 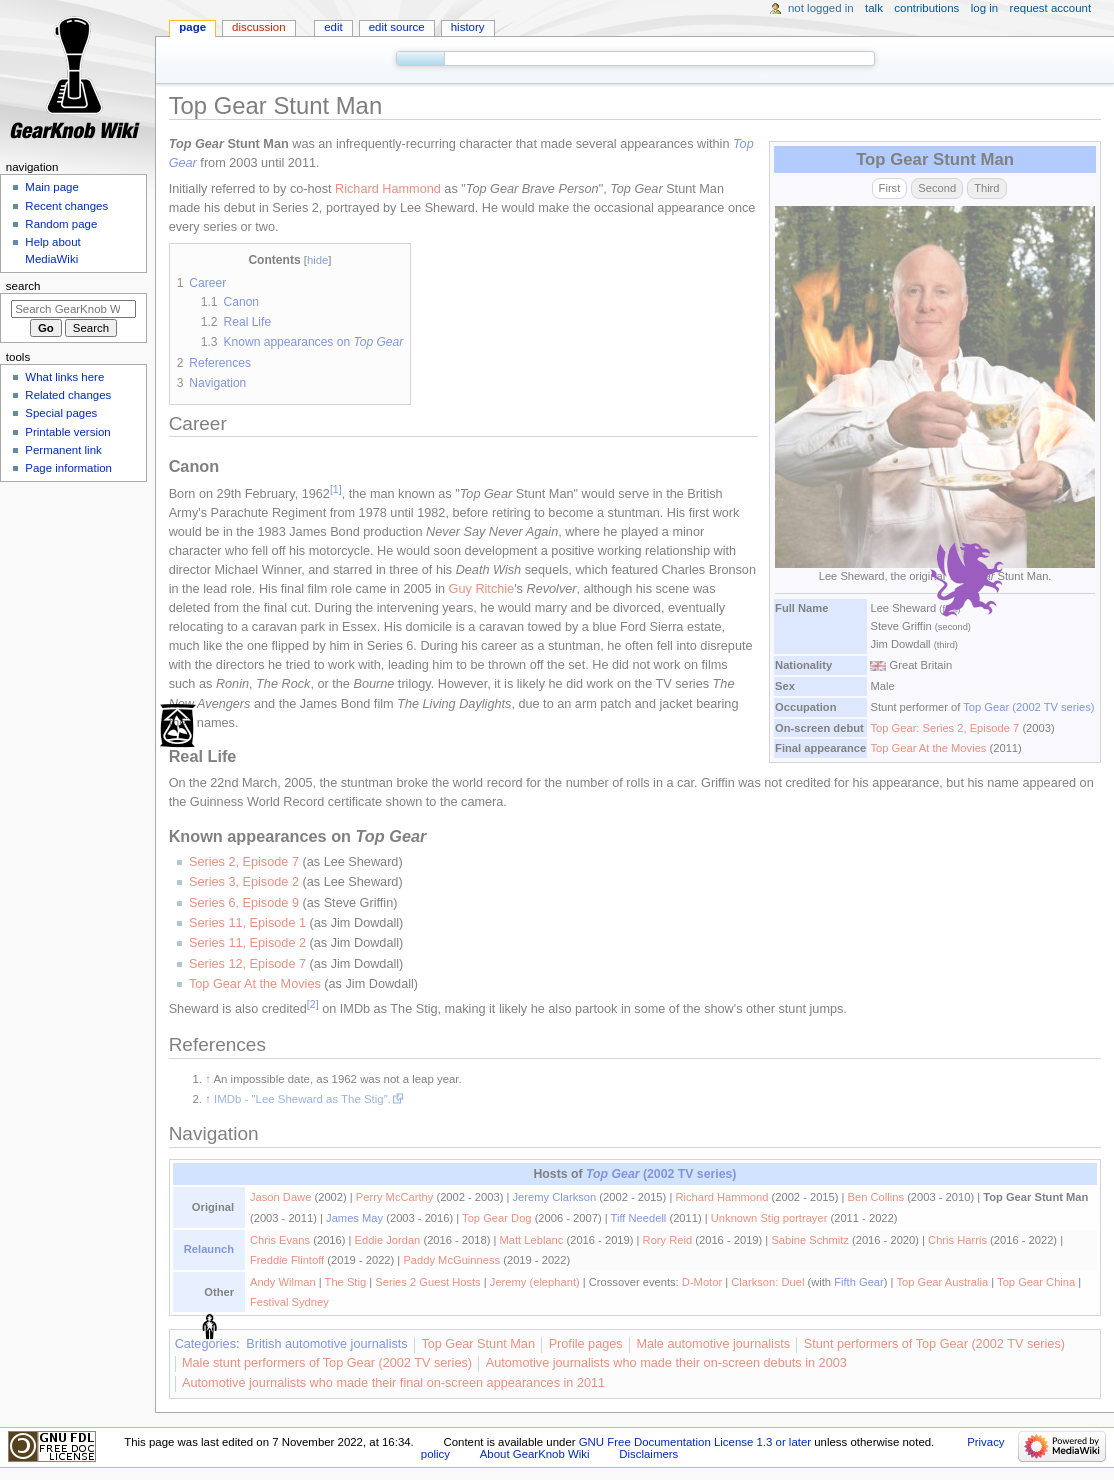 I want to click on access gardening or farming supplies, so click(x=177, y=725).